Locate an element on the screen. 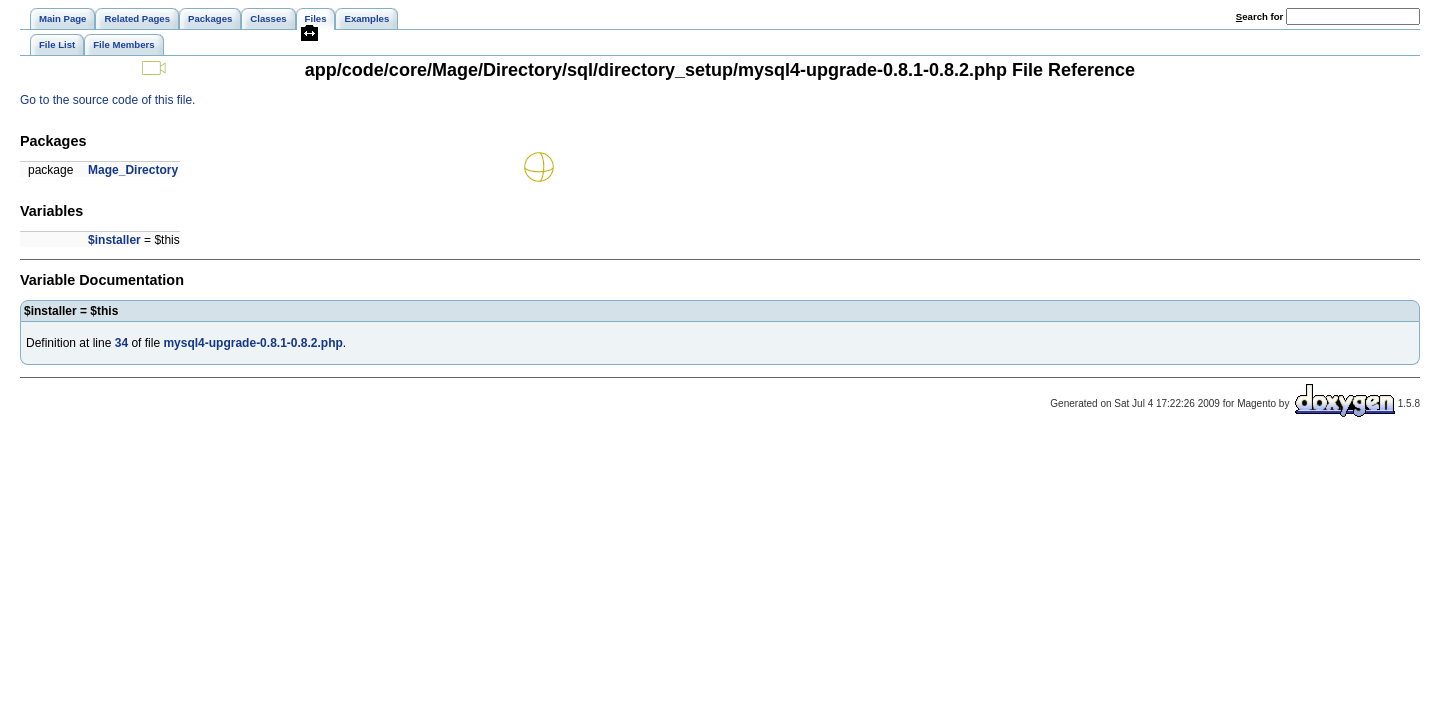 The height and width of the screenshot is (720, 1440). start a video call is located at coordinates (153, 68).